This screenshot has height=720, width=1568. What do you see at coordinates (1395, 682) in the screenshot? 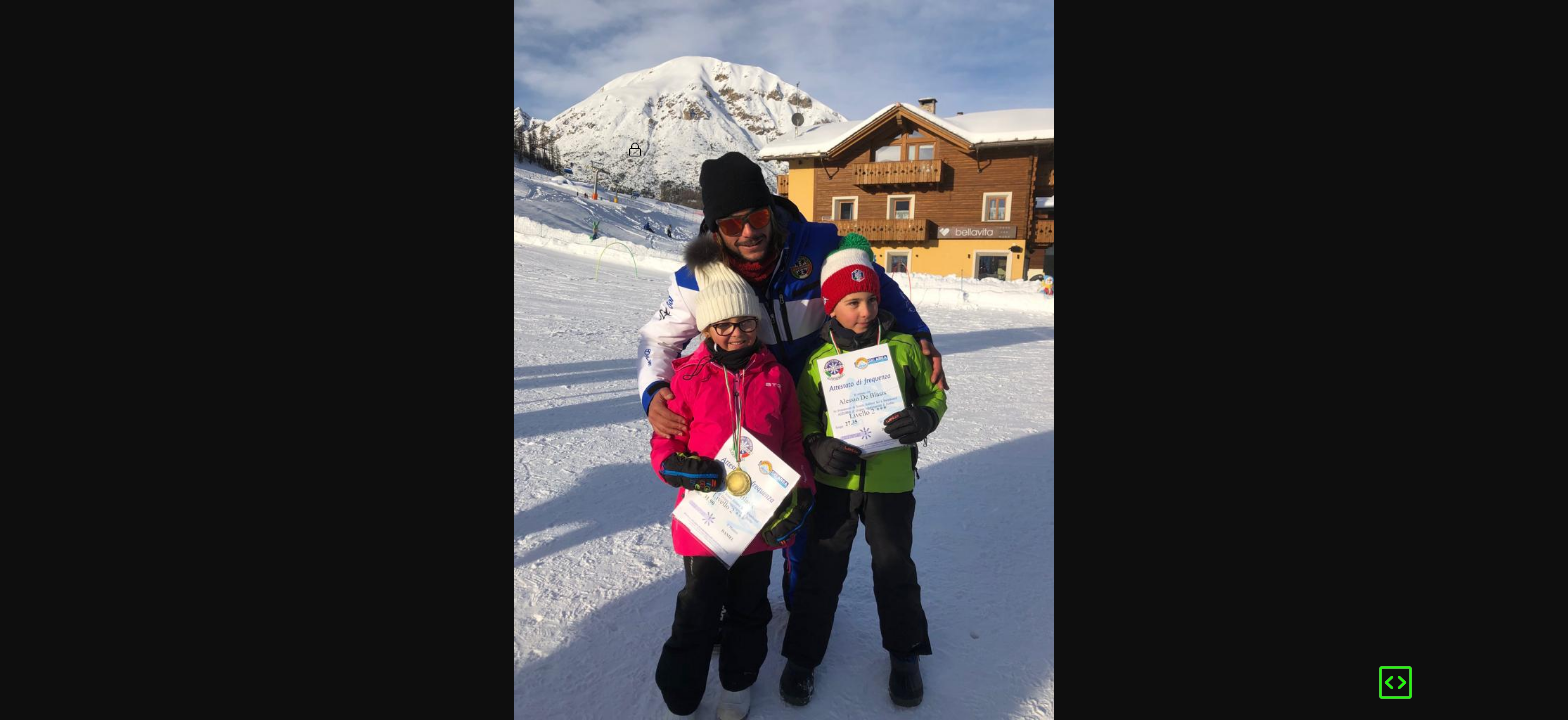
I see `view source code` at bounding box center [1395, 682].